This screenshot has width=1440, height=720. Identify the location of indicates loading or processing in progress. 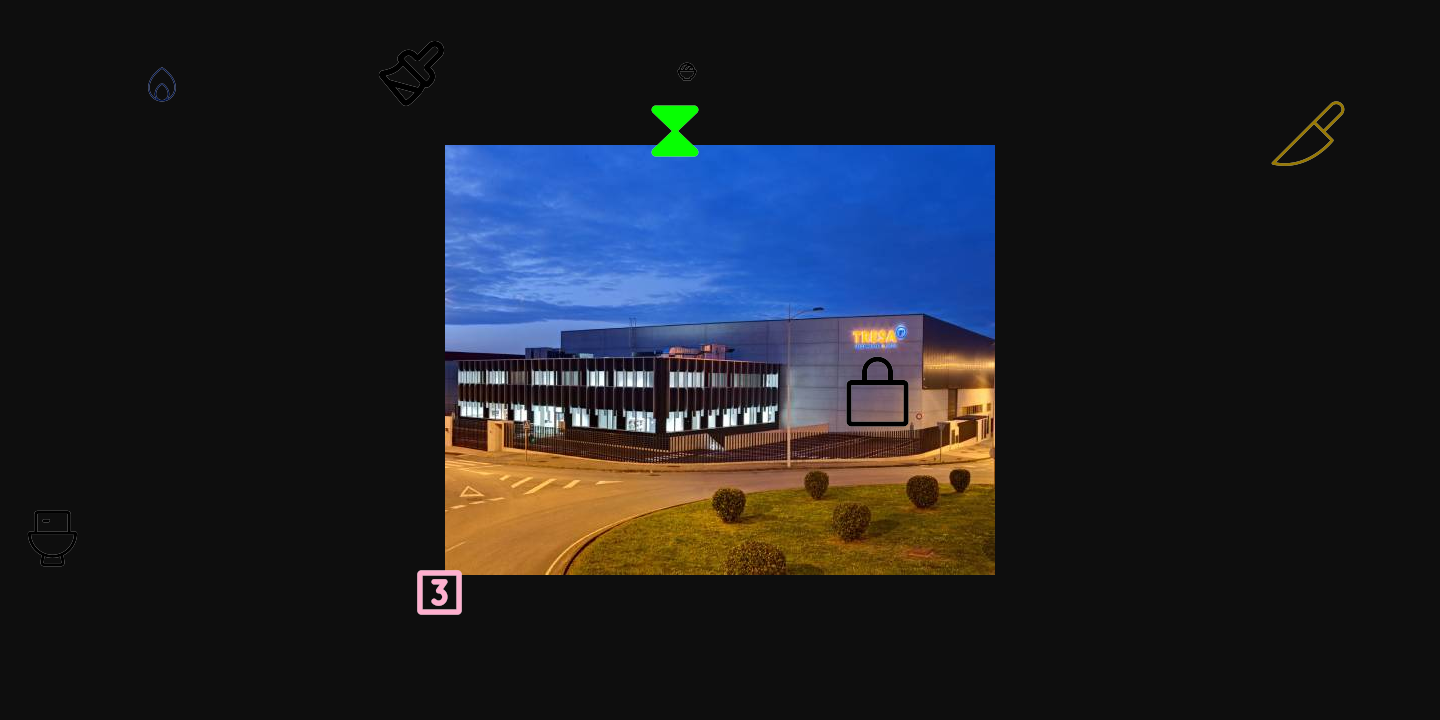
(675, 131).